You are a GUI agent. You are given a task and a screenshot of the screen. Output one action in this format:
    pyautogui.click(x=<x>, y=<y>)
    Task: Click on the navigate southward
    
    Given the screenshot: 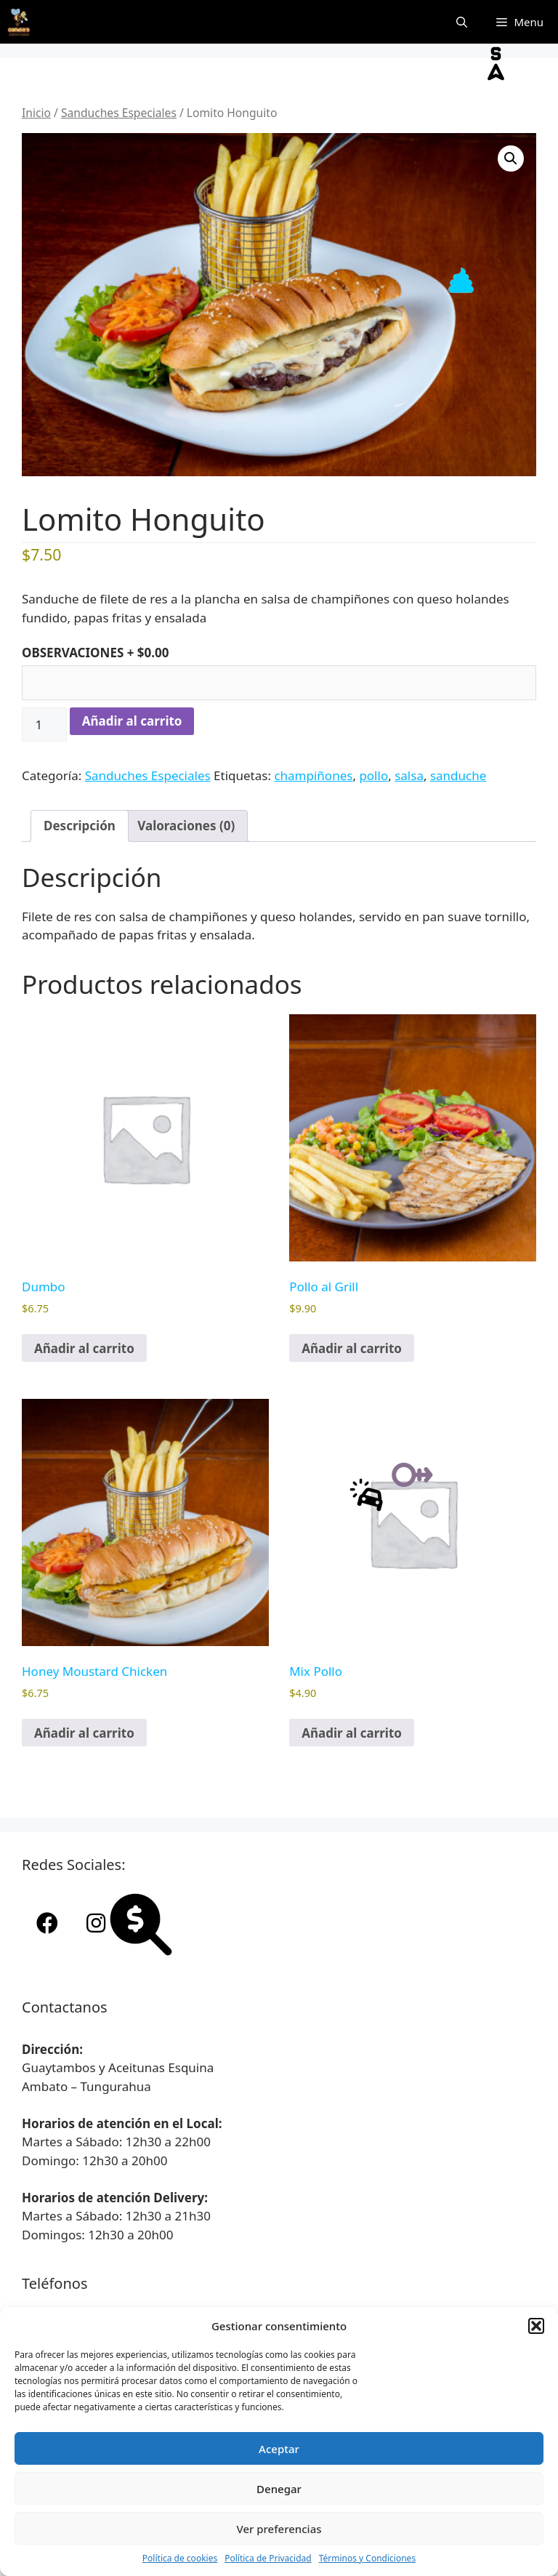 What is the action you would take?
    pyautogui.click(x=496, y=63)
    